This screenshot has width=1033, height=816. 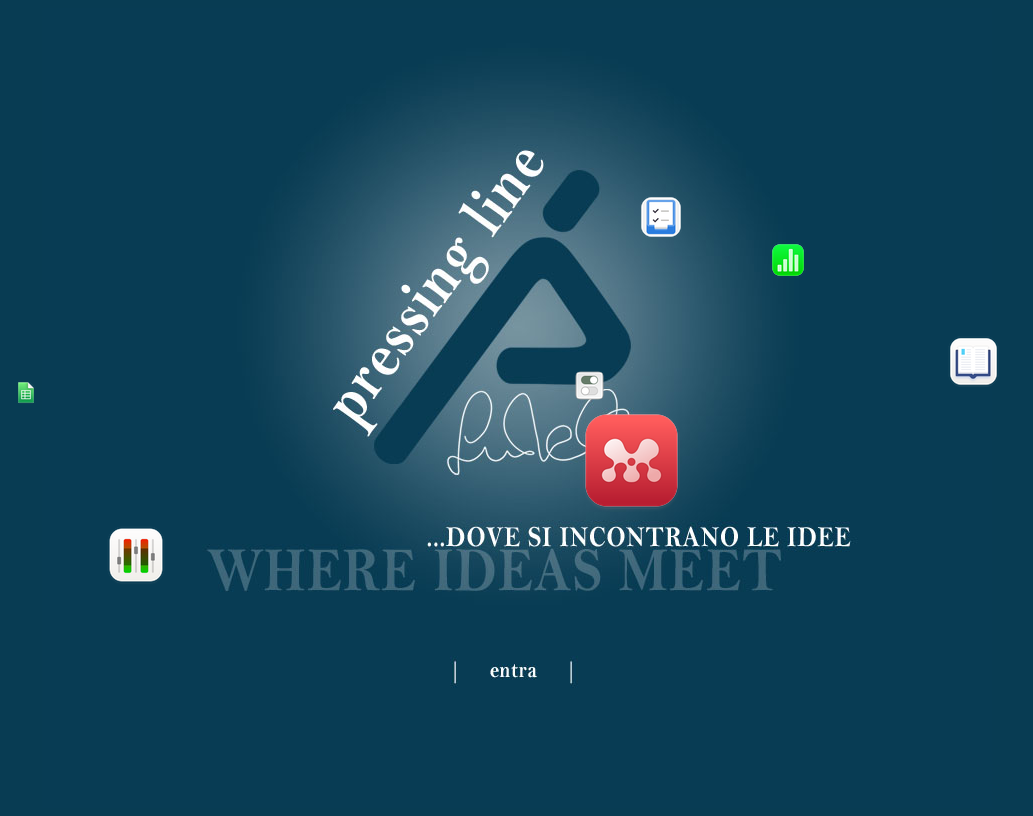 What do you see at coordinates (26, 393) in the screenshot?
I see `open a google sheets document` at bounding box center [26, 393].